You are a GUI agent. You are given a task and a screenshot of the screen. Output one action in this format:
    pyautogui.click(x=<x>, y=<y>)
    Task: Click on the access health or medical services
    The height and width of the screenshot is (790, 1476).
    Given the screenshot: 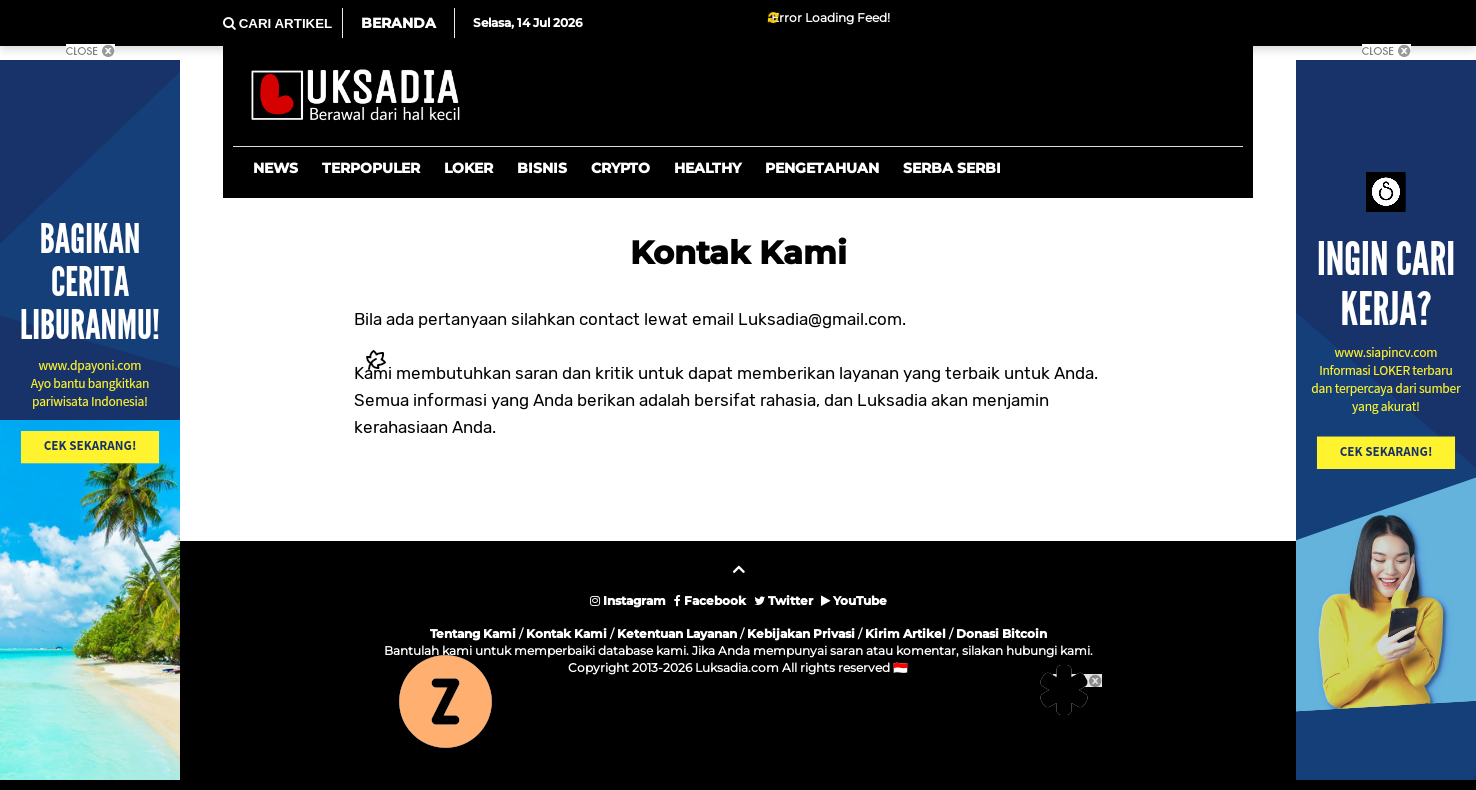 What is the action you would take?
    pyautogui.click(x=1064, y=690)
    